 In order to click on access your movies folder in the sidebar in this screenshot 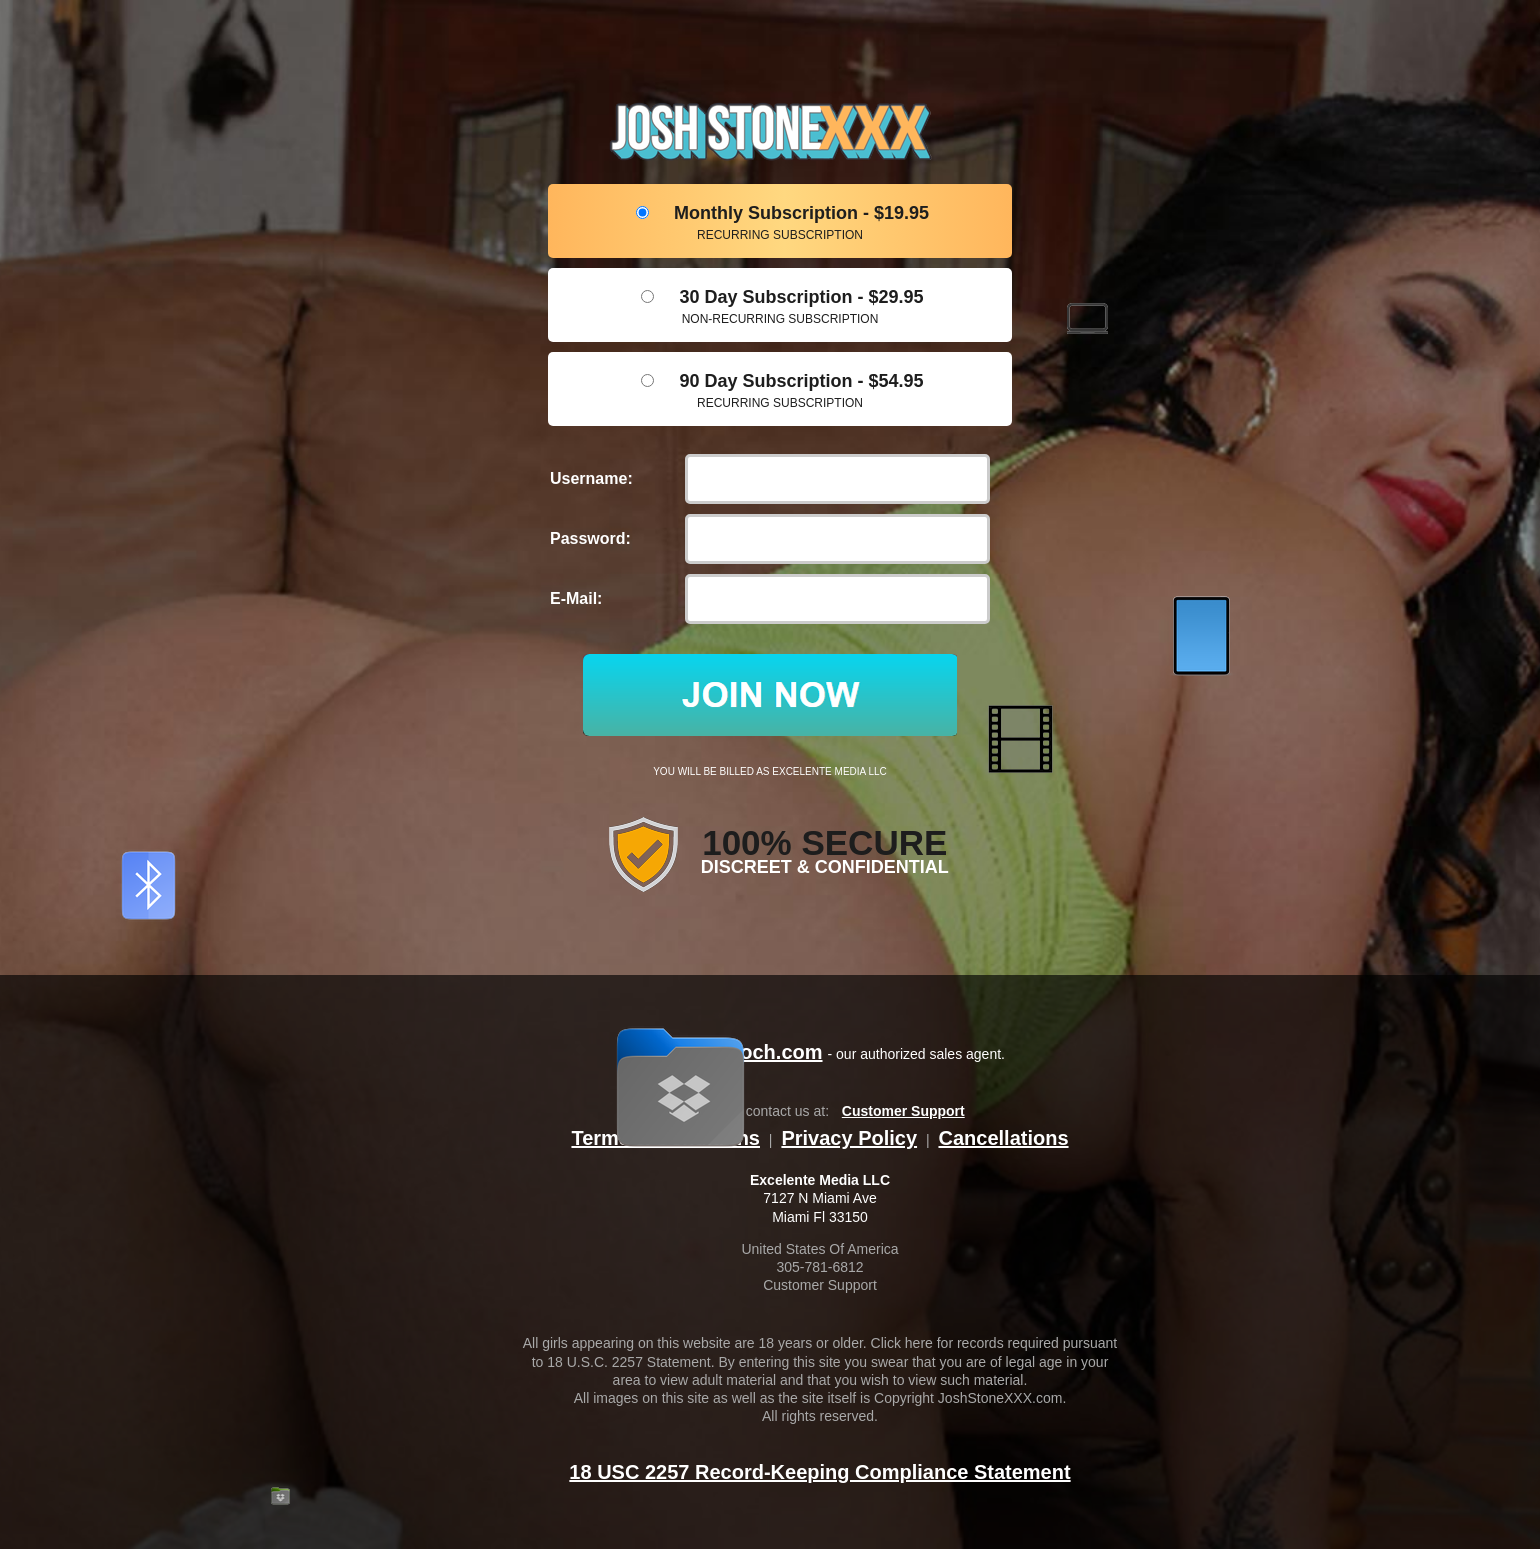, I will do `click(1020, 738)`.